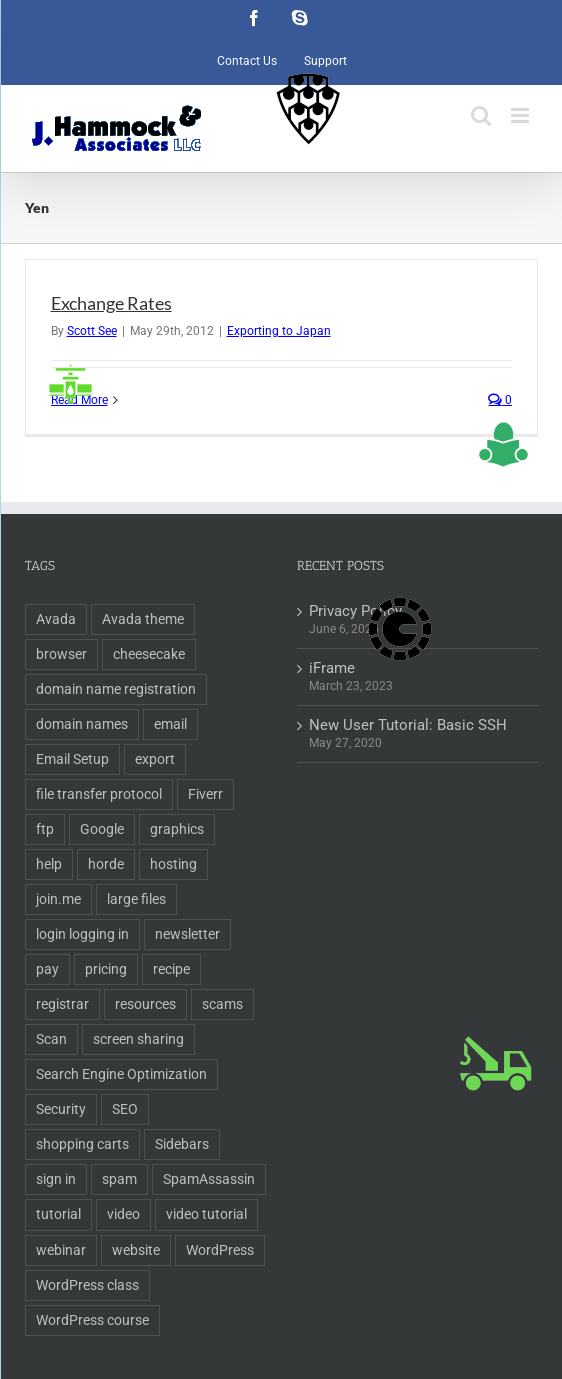 This screenshot has width=562, height=1379. Describe the element at coordinates (70, 384) in the screenshot. I see `adjust water or gas flow settings` at that location.